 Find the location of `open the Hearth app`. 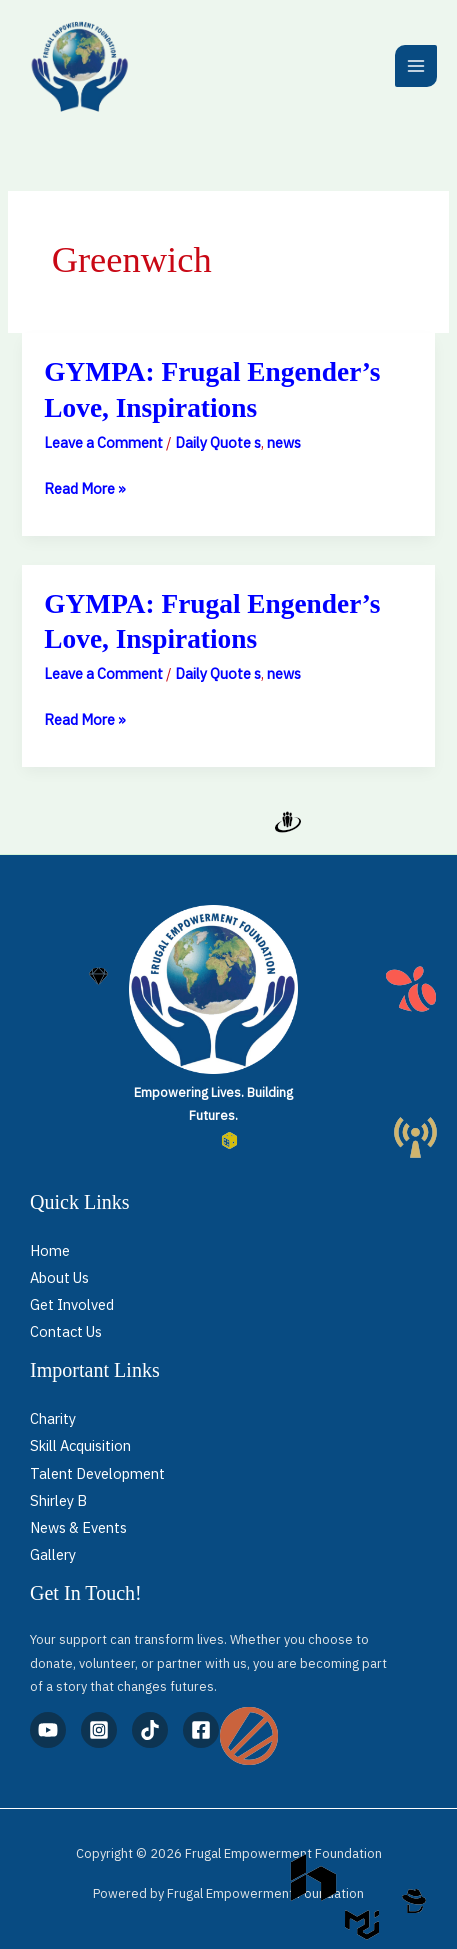

open the Hearth app is located at coordinates (313, 1877).